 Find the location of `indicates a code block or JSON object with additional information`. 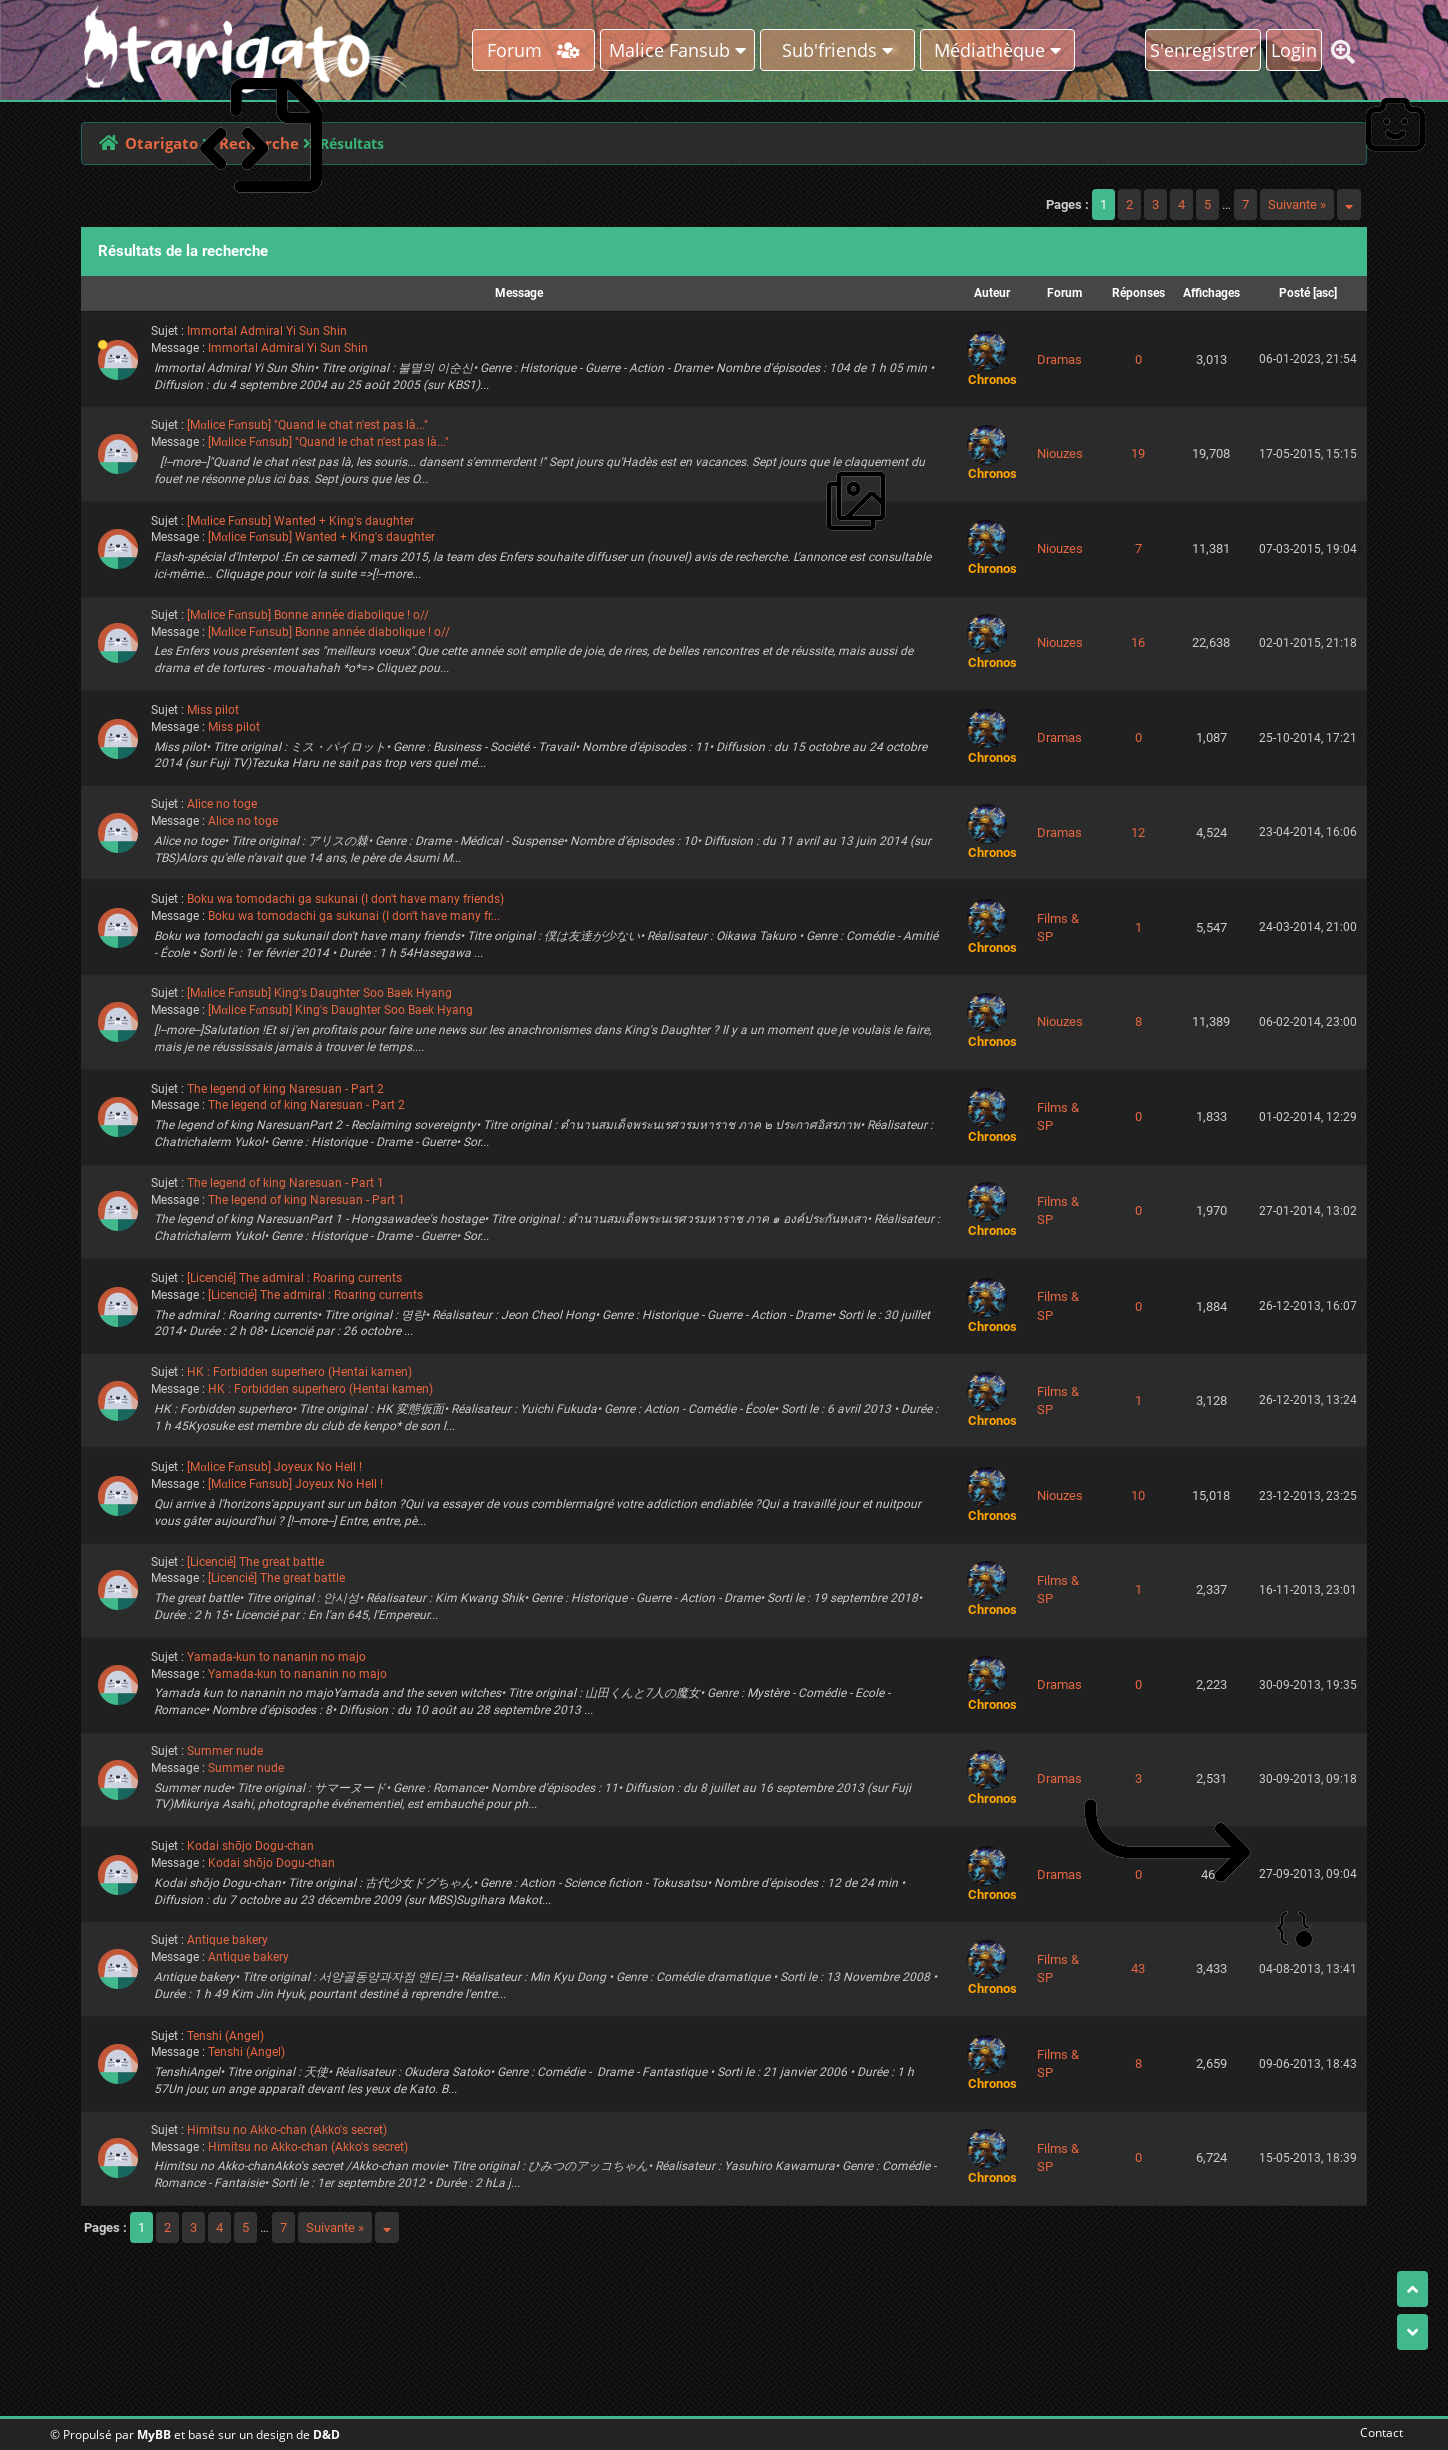

indicates a code block or JSON object with additional information is located at coordinates (1293, 1928).